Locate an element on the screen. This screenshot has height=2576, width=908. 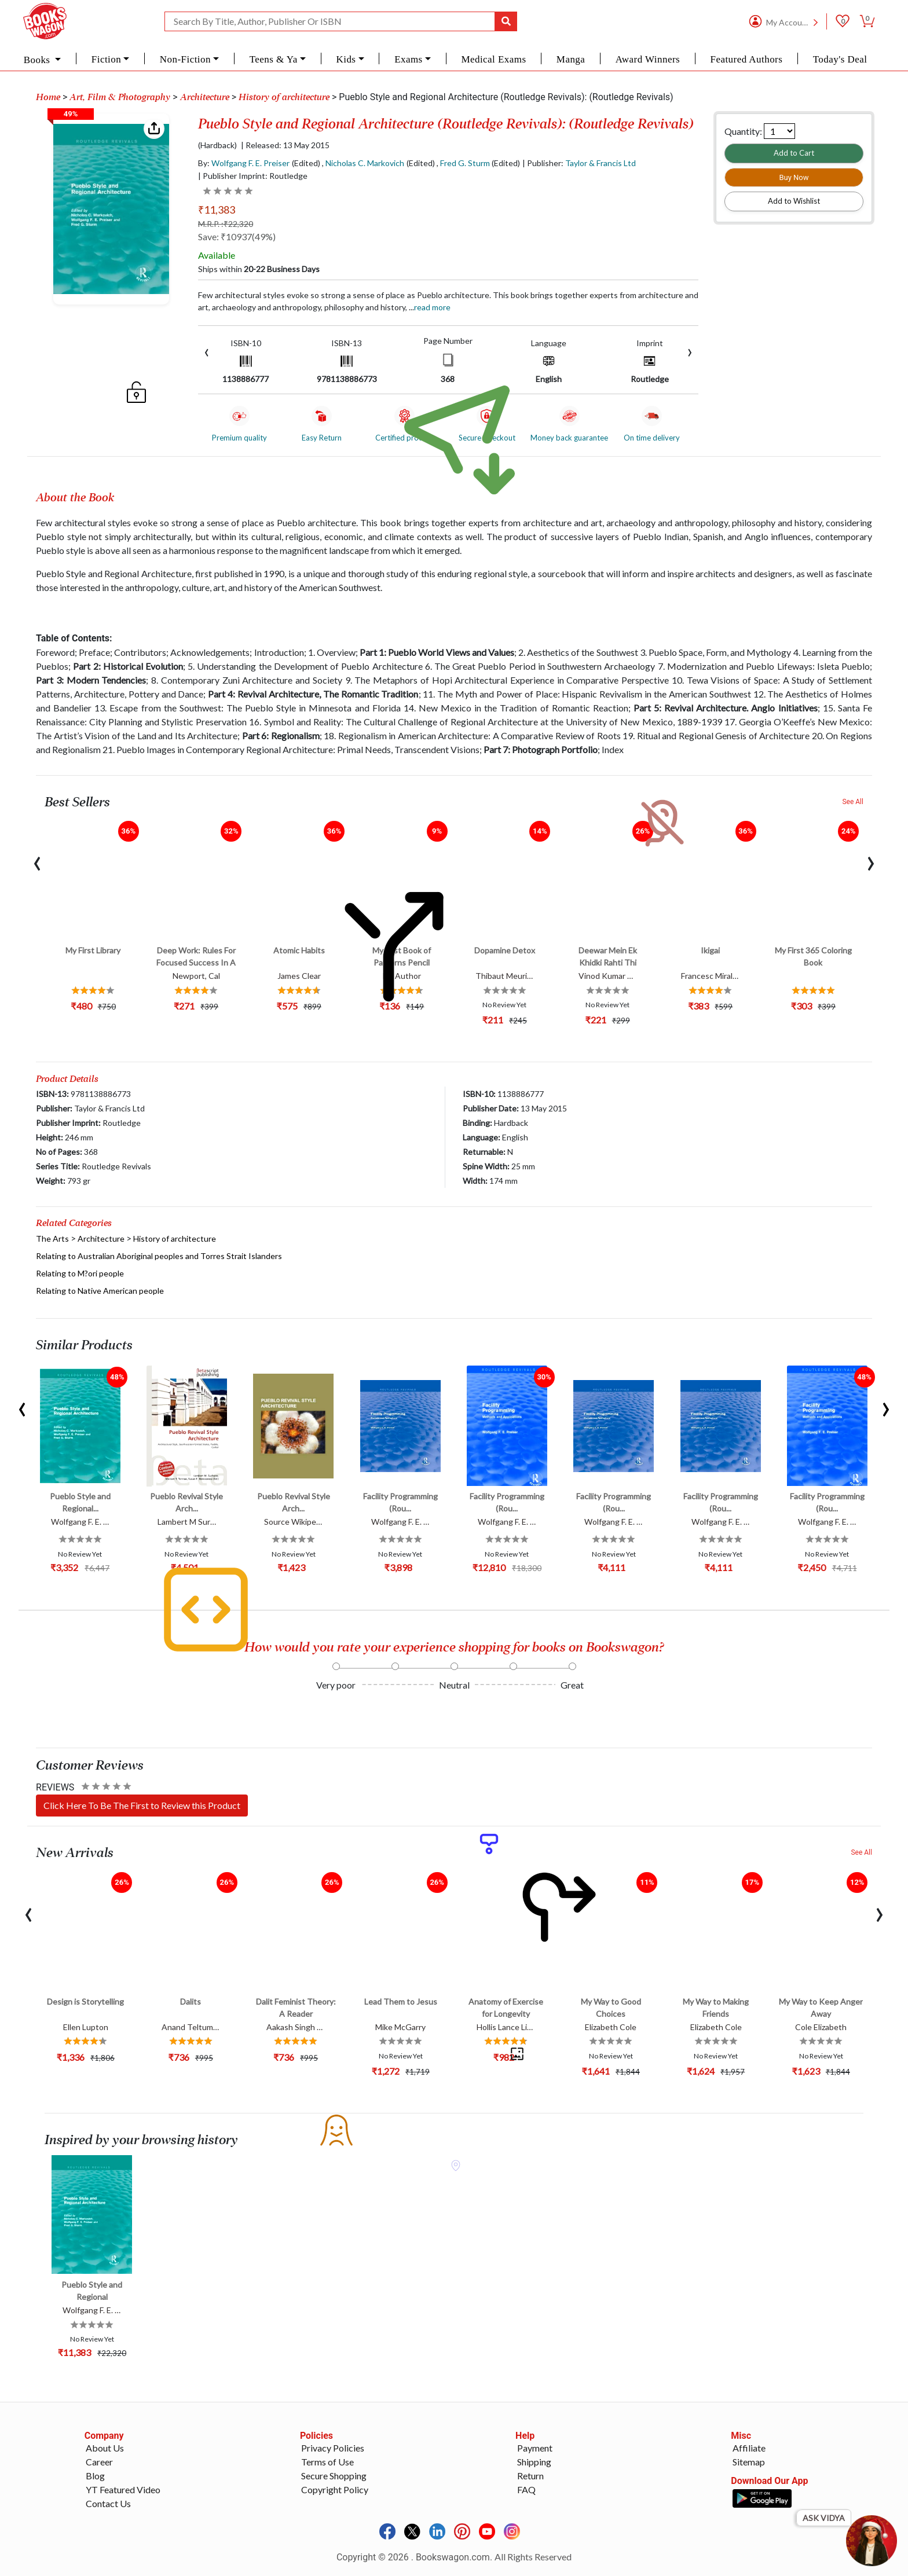
take the roundabout exit to the right is located at coordinates (559, 1905).